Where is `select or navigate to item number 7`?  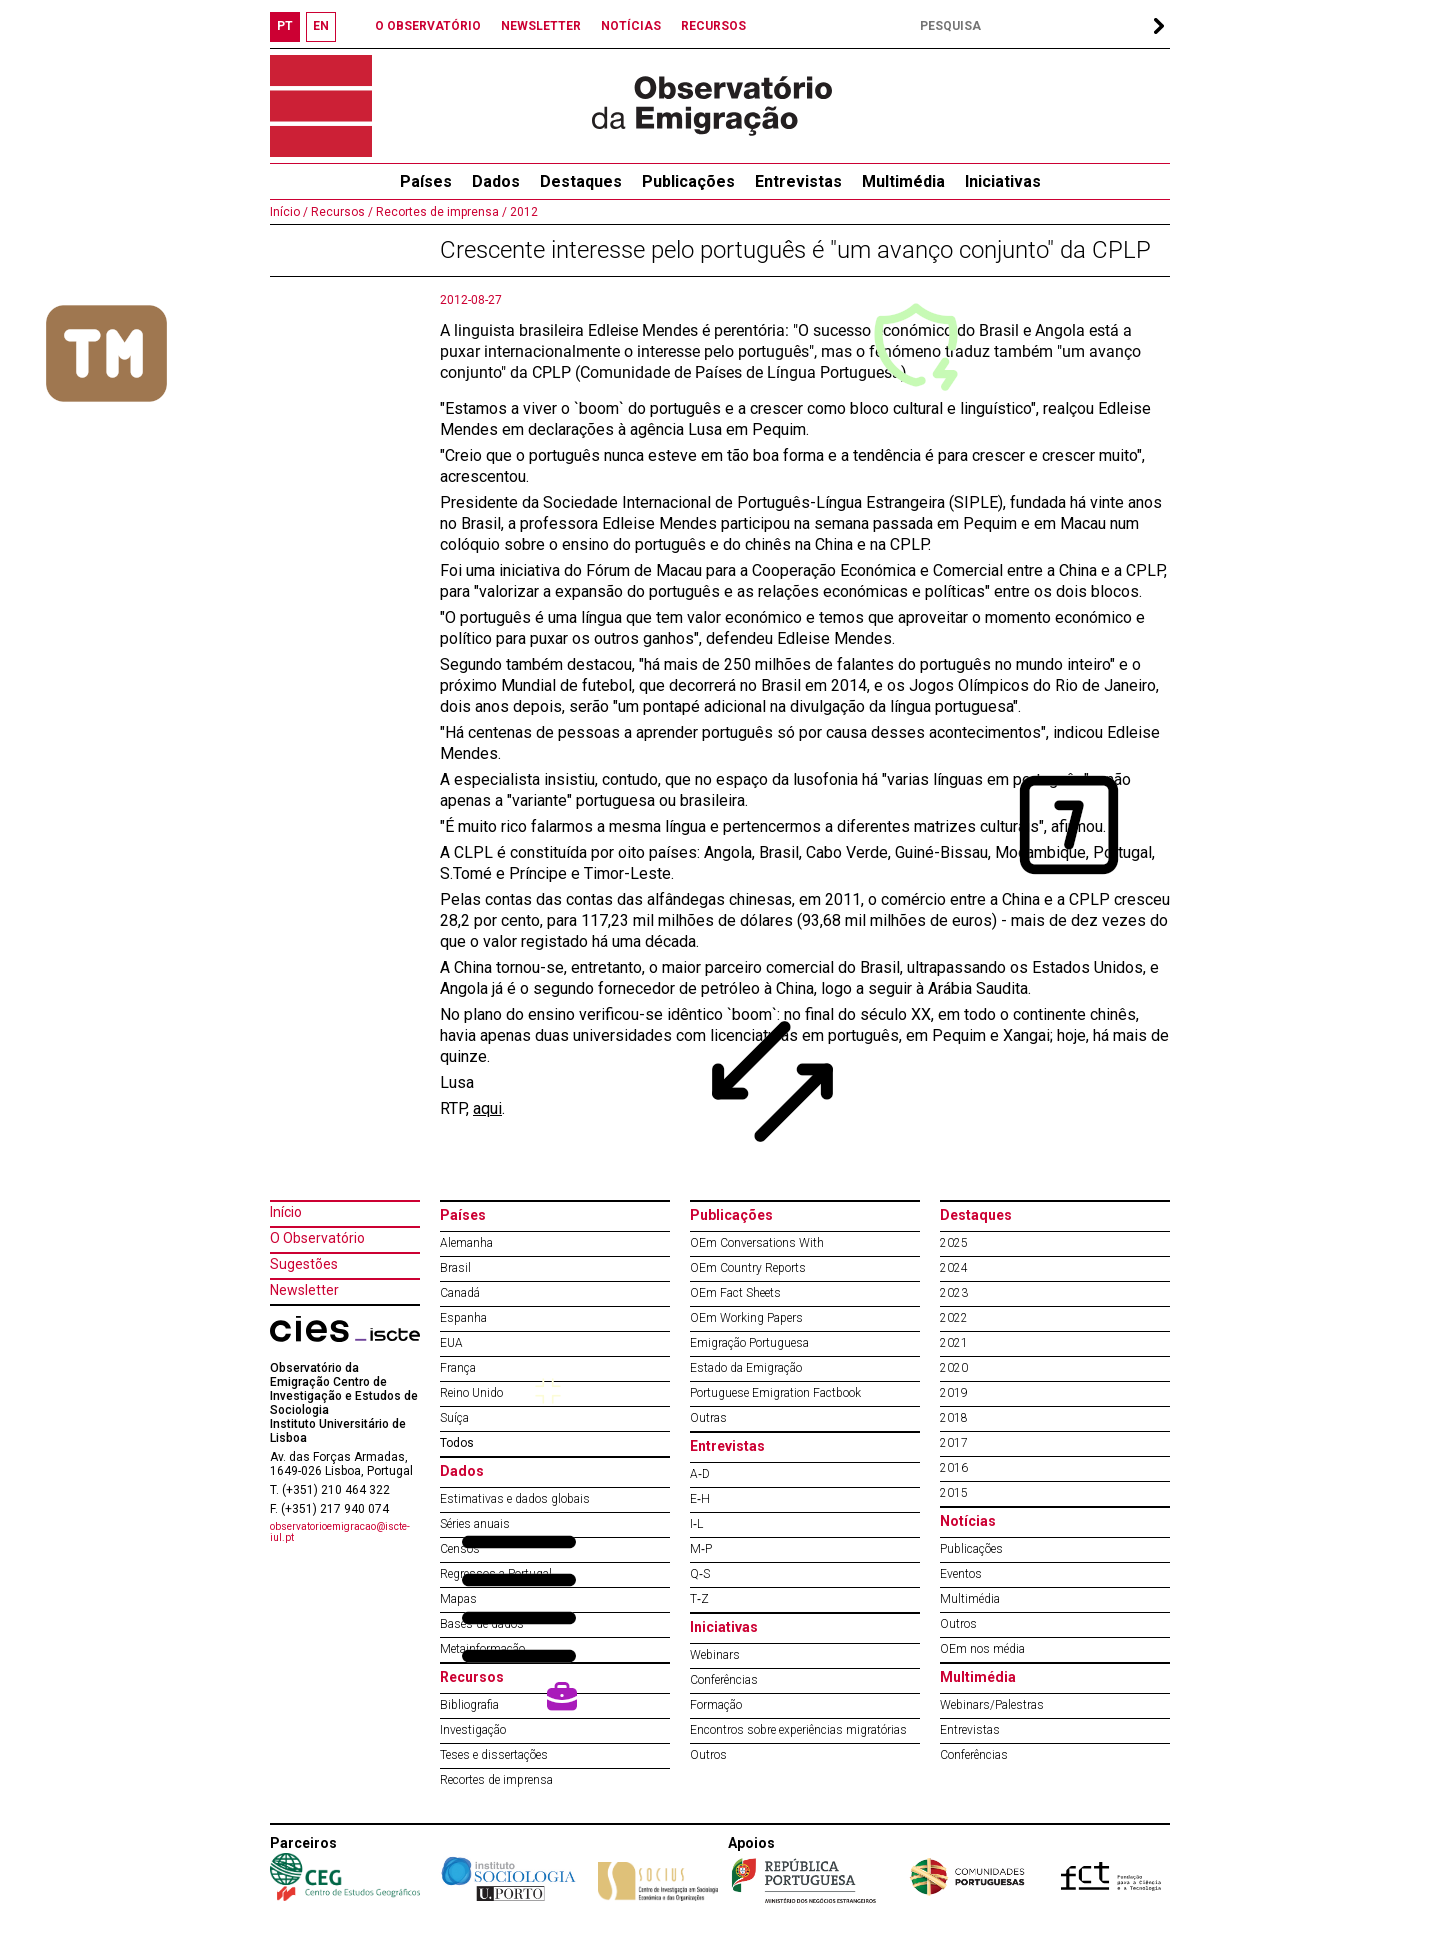
select or navigate to item number 7 is located at coordinates (1069, 825).